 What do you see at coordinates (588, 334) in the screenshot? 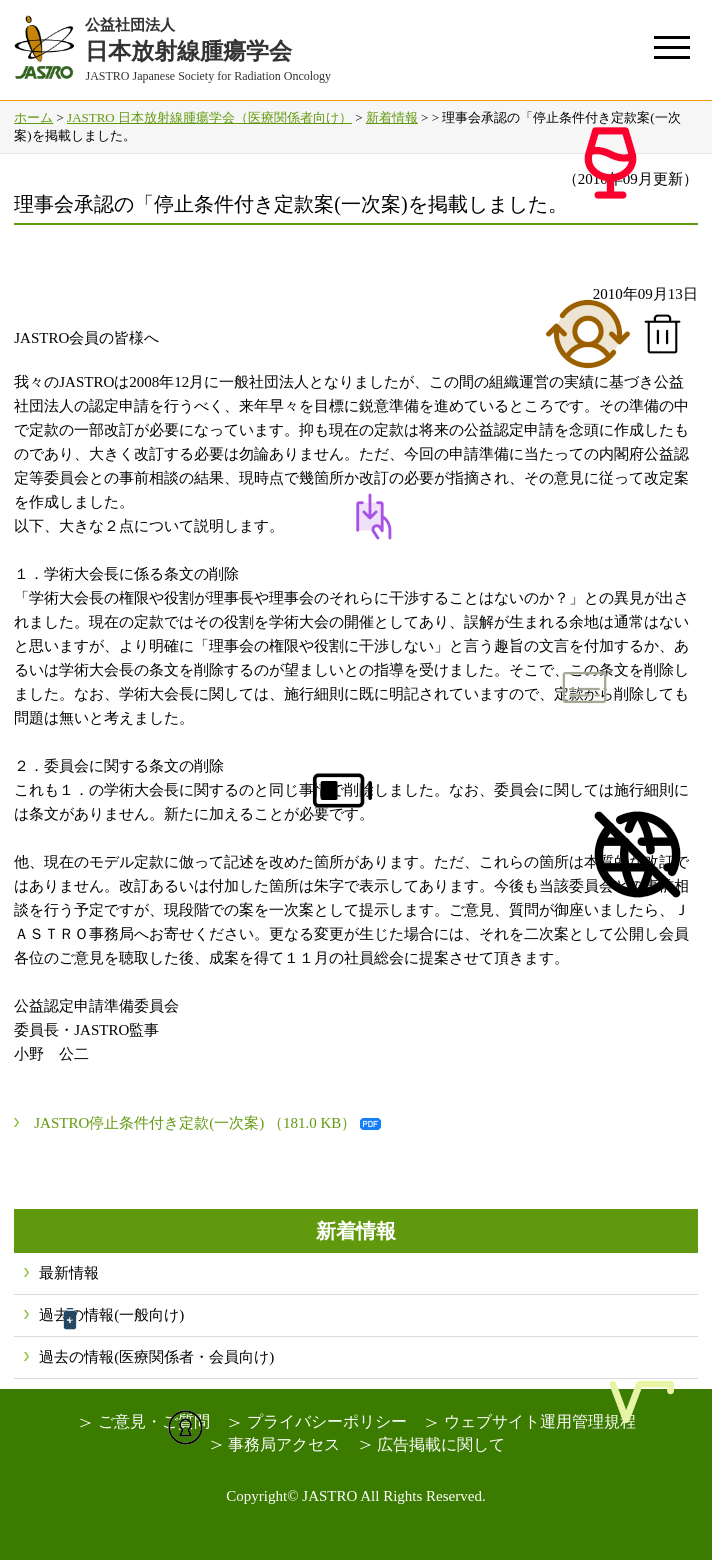
I see `switch between user accounts` at bounding box center [588, 334].